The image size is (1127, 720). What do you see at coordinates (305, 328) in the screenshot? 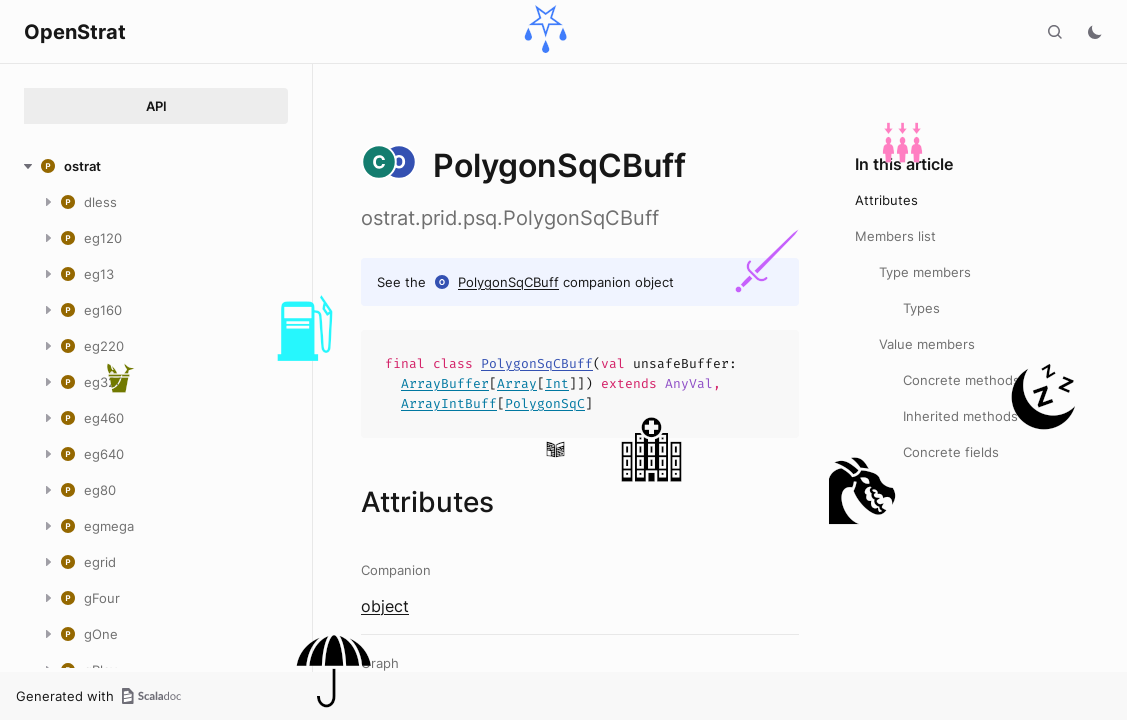
I see `find nearby gas stations` at bounding box center [305, 328].